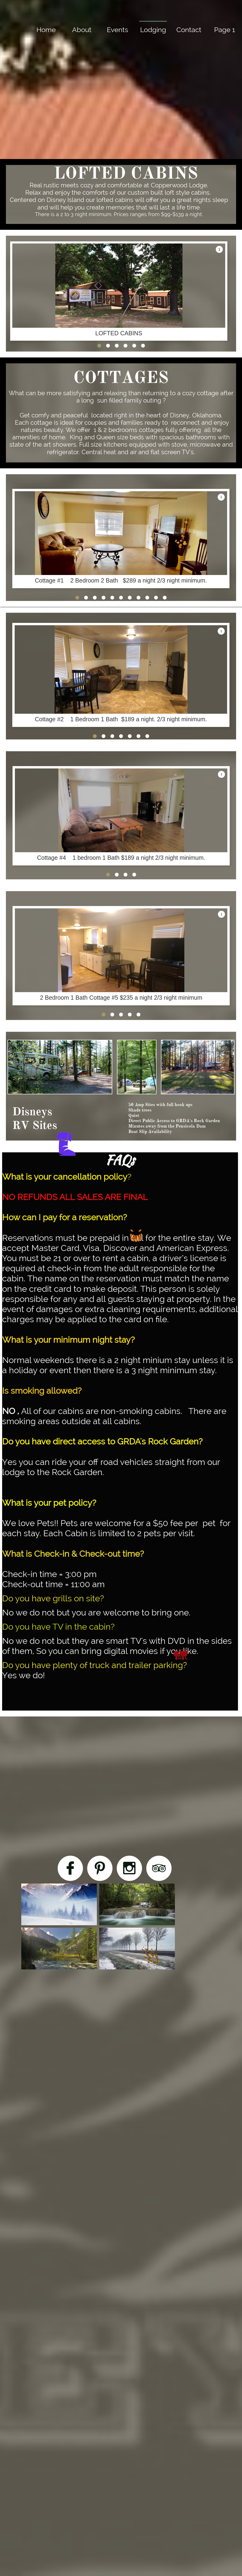 Image resolution: width=242 pixels, height=2576 pixels. Describe the element at coordinates (136, 1236) in the screenshot. I see `indicates a villain or enemy character` at that location.